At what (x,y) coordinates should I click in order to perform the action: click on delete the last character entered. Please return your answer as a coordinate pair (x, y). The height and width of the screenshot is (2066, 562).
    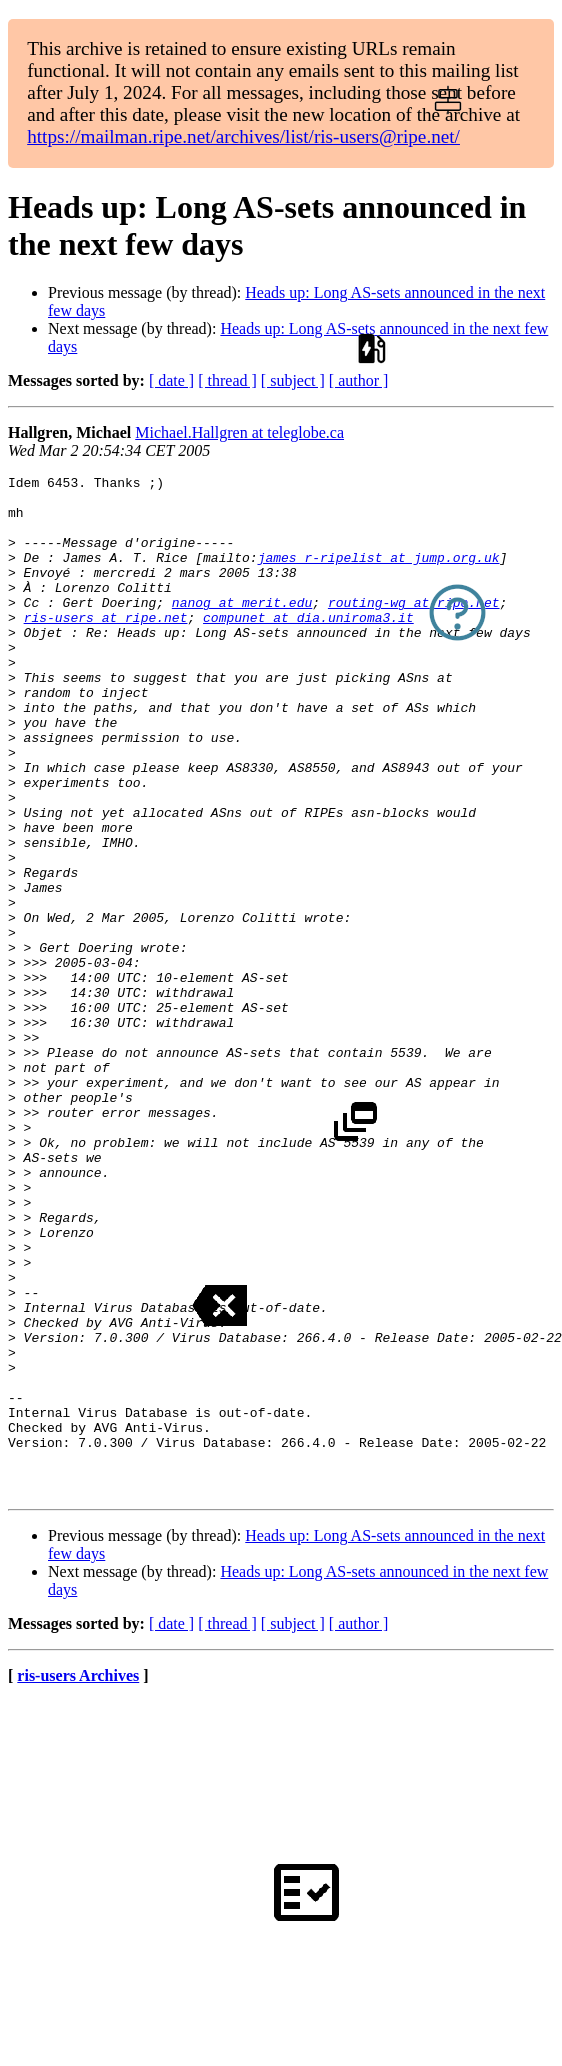
    Looking at the image, I should click on (219, 1305).